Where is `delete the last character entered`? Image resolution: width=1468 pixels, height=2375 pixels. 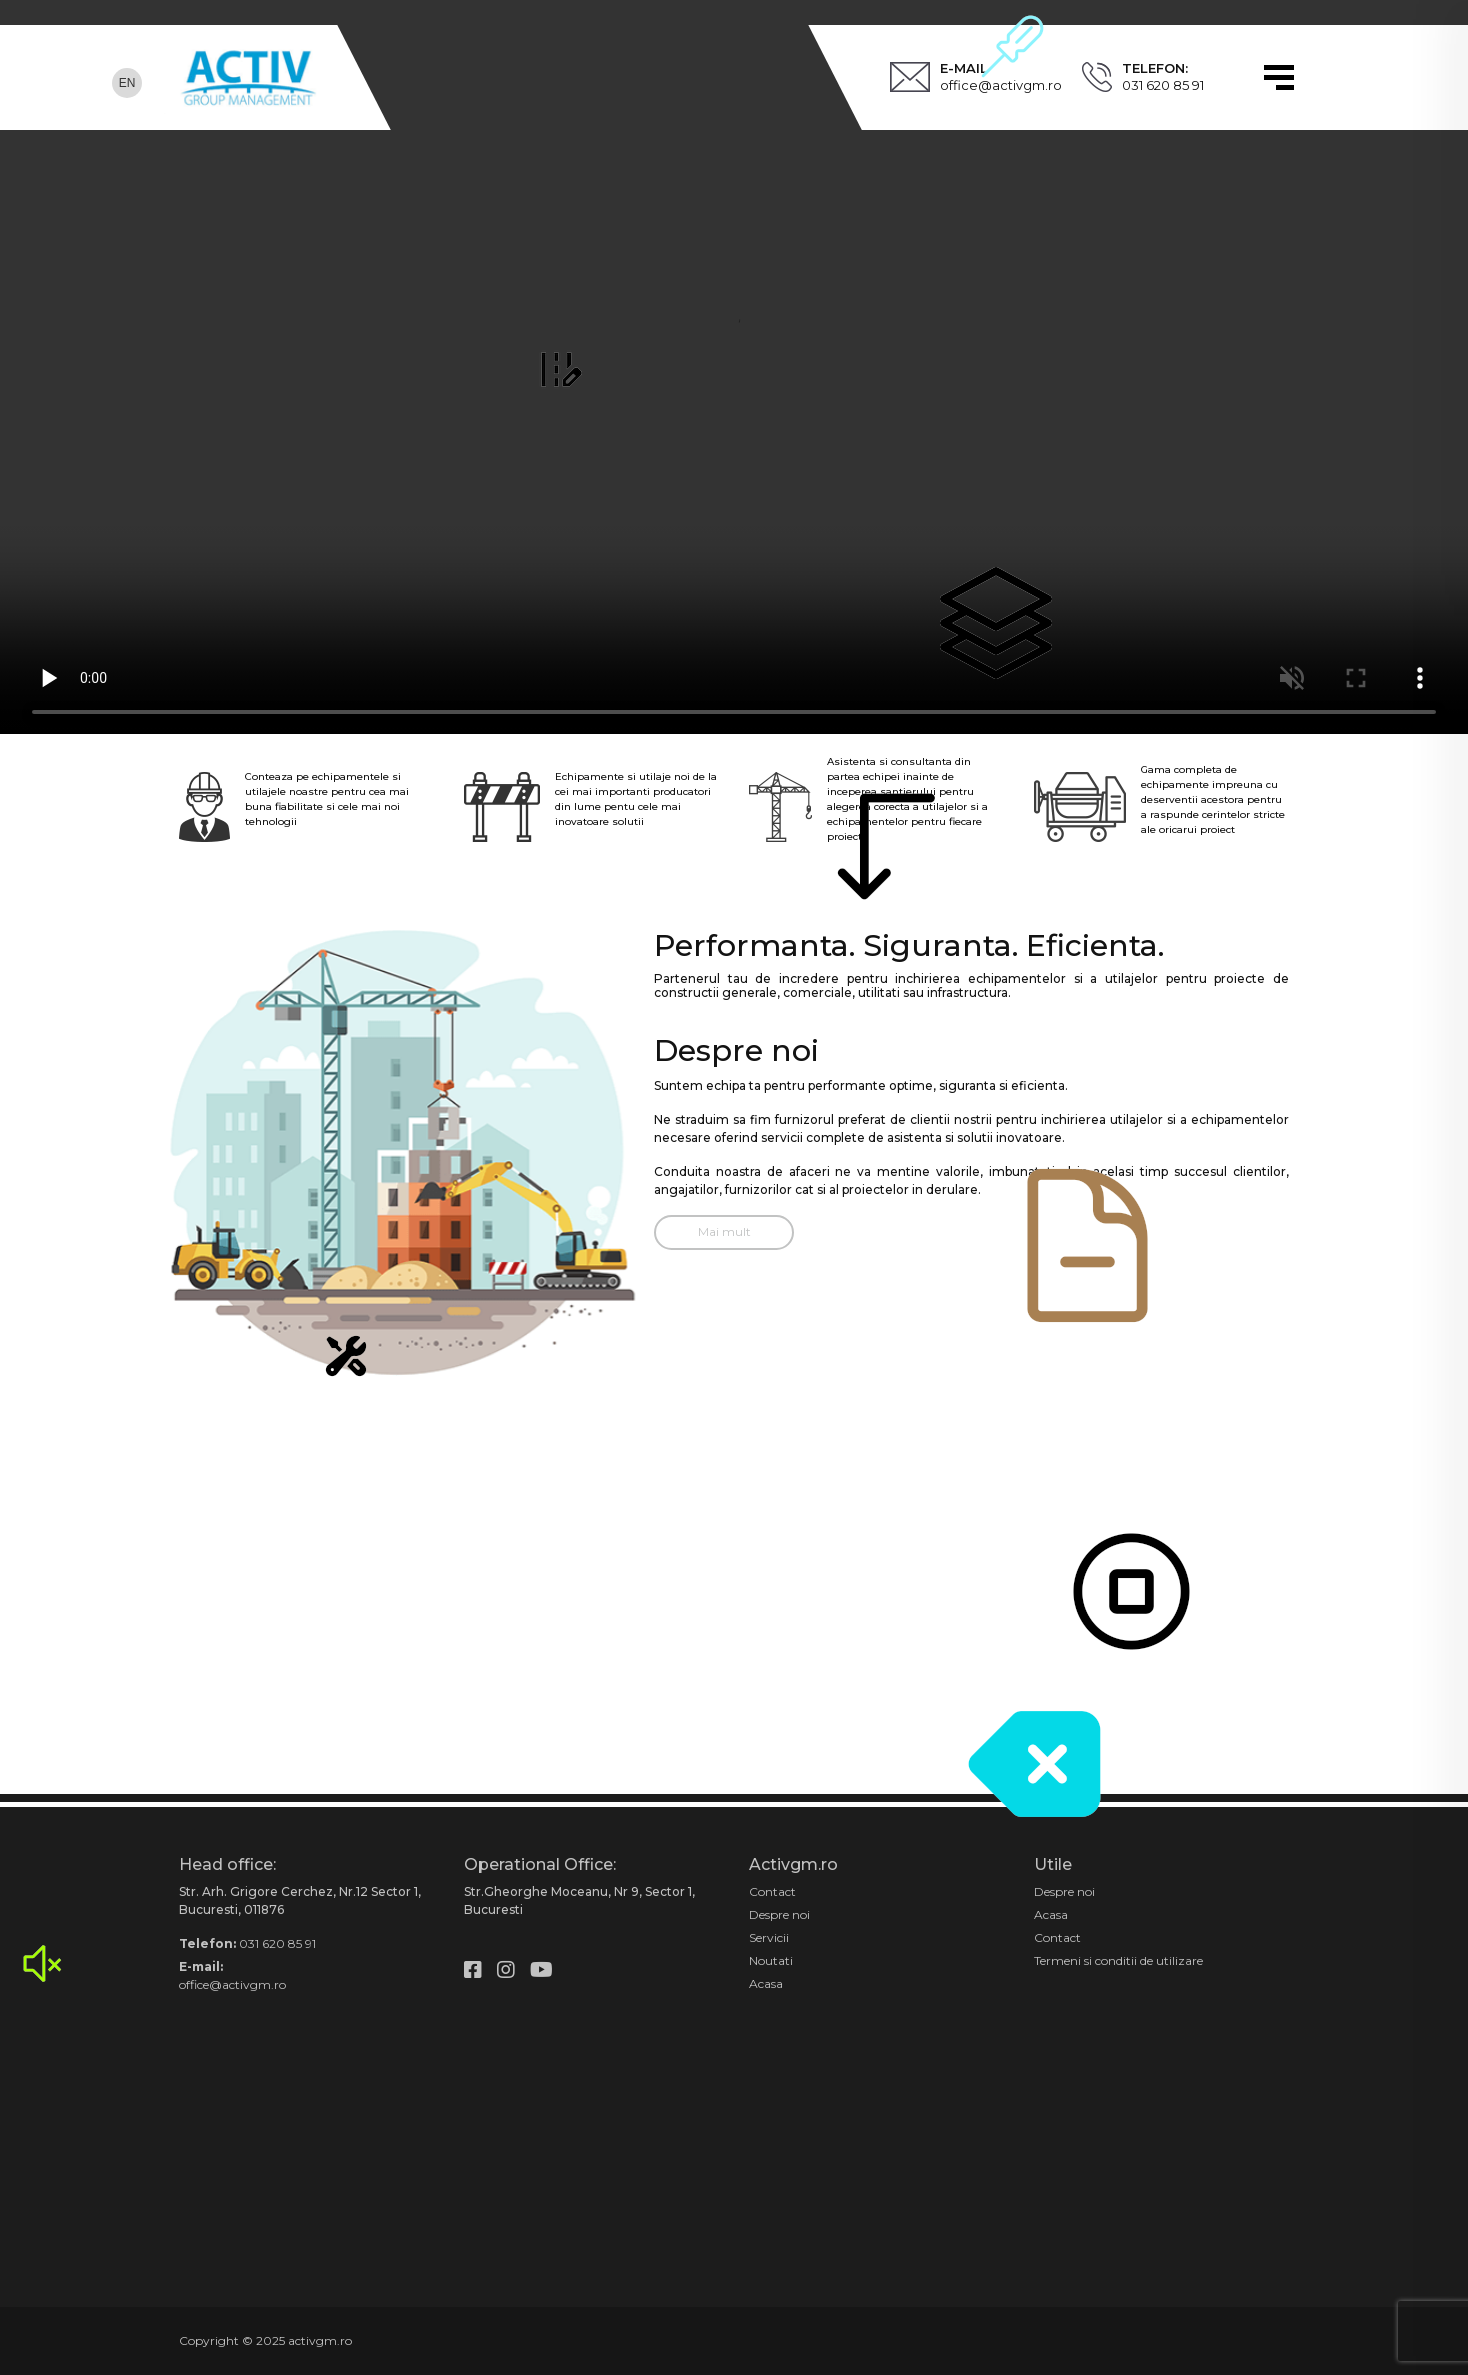
delete the last character entered is located at coordinates (1033, 1764).